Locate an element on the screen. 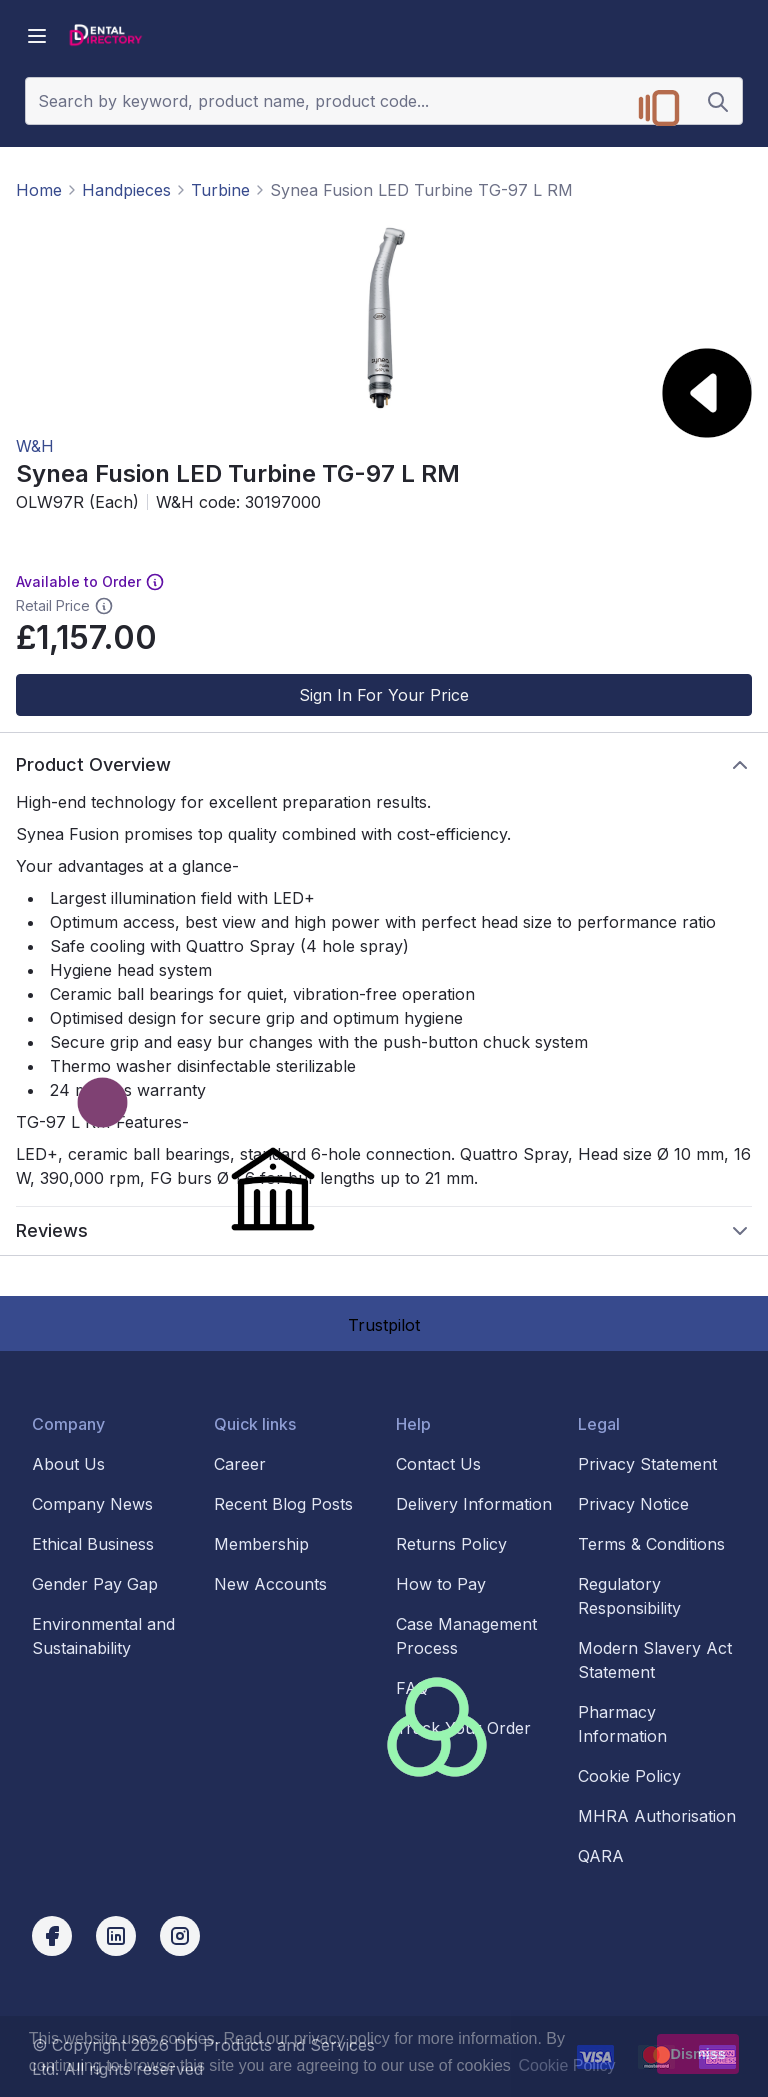 This screenshot has height=2097, width=768. start recording audio or video is located at coordinates (102, 1102).